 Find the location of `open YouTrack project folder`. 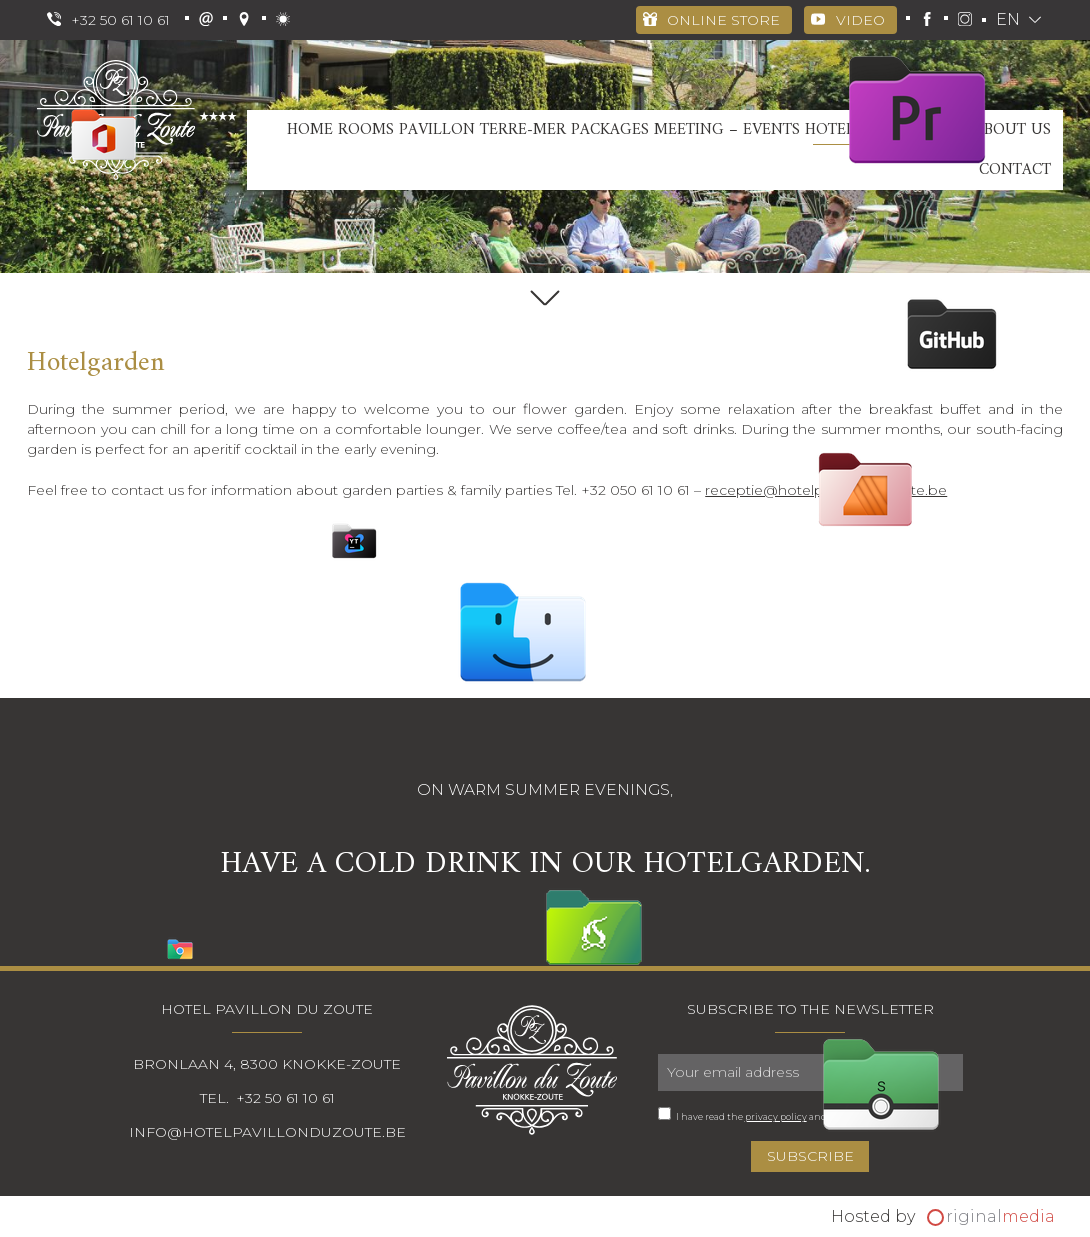

open YouTrack project folder is located at coordinates (354, 542).